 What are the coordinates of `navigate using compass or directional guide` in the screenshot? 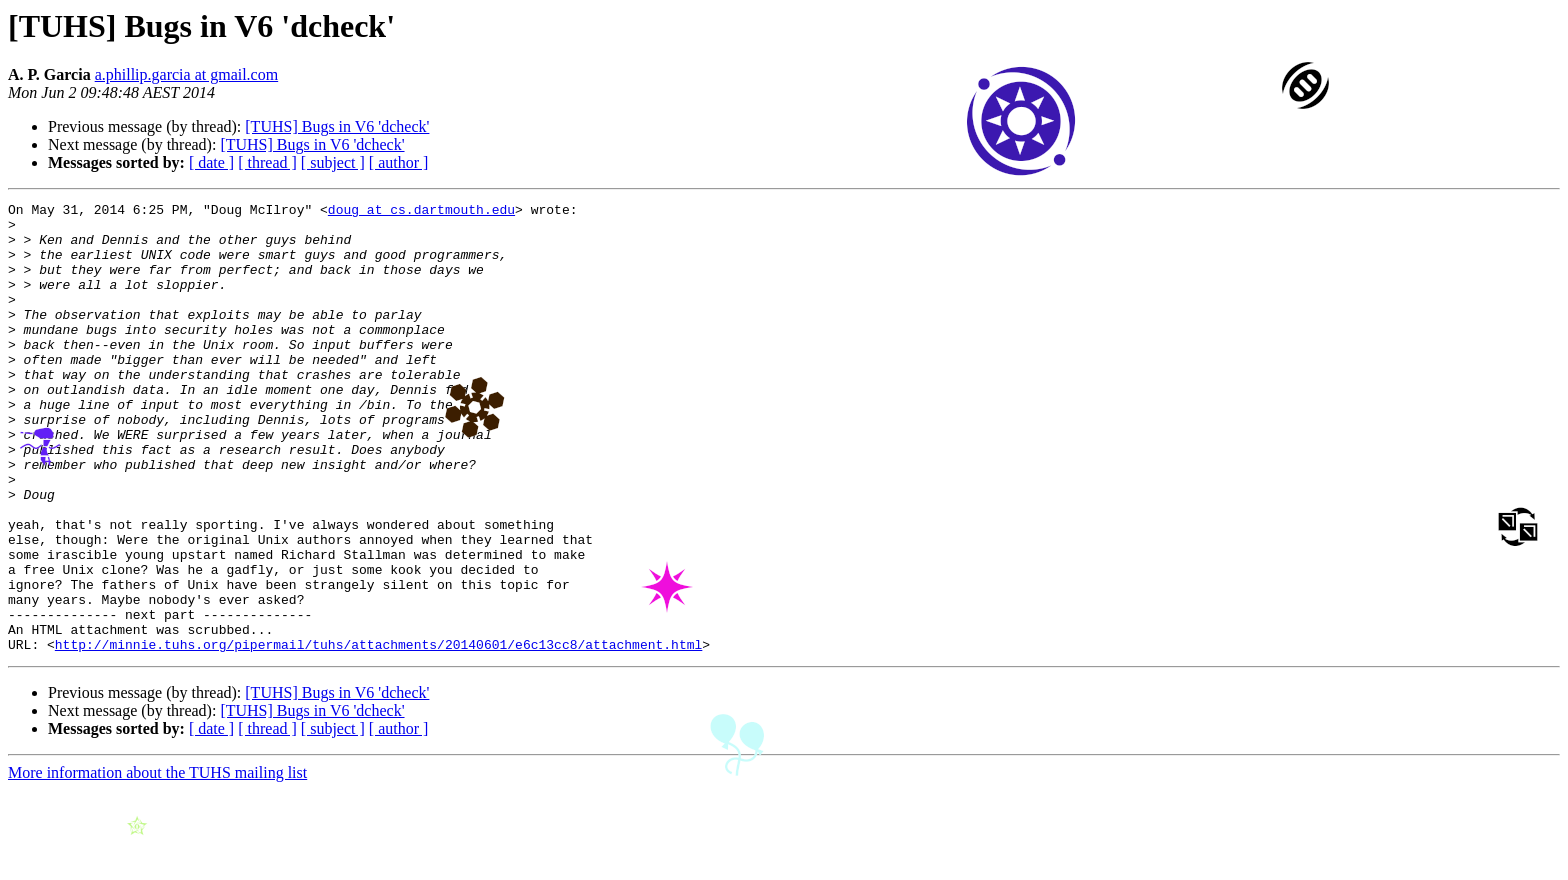 It's located at (667, 587).